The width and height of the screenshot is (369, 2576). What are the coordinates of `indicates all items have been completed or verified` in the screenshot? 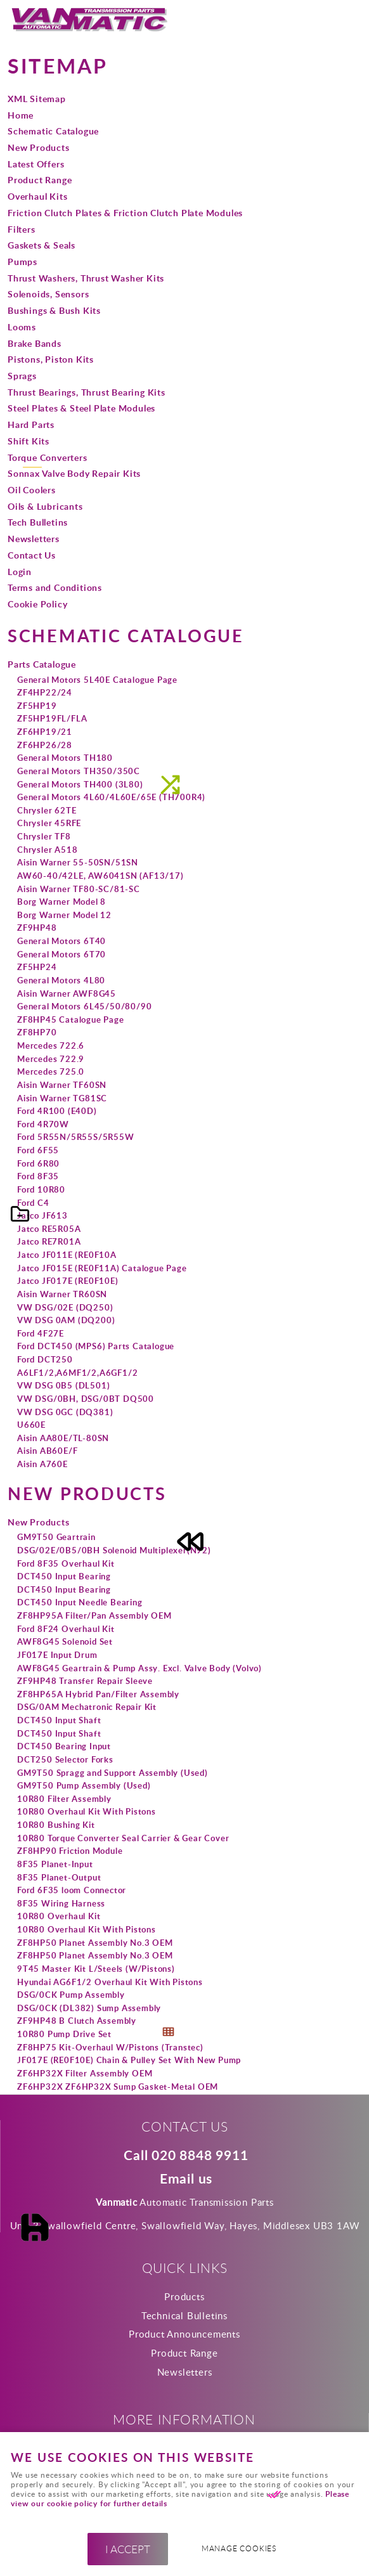 It's located at (274, 2494).